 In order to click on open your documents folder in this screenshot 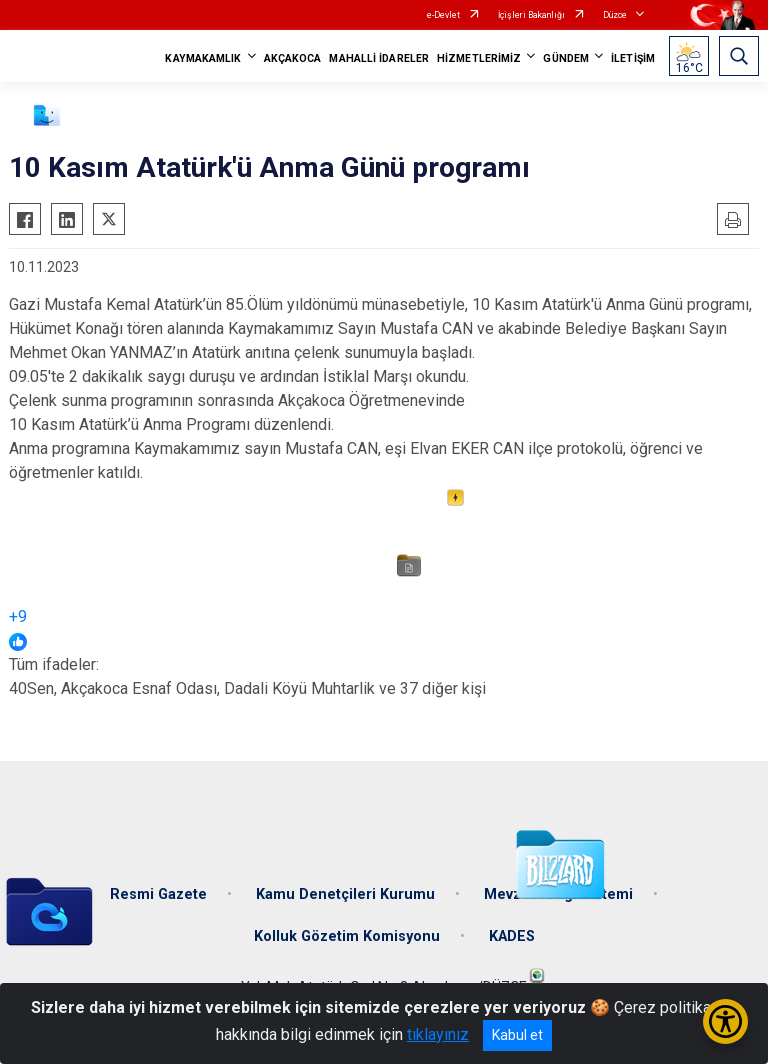, I will do `click(409, 565)`.